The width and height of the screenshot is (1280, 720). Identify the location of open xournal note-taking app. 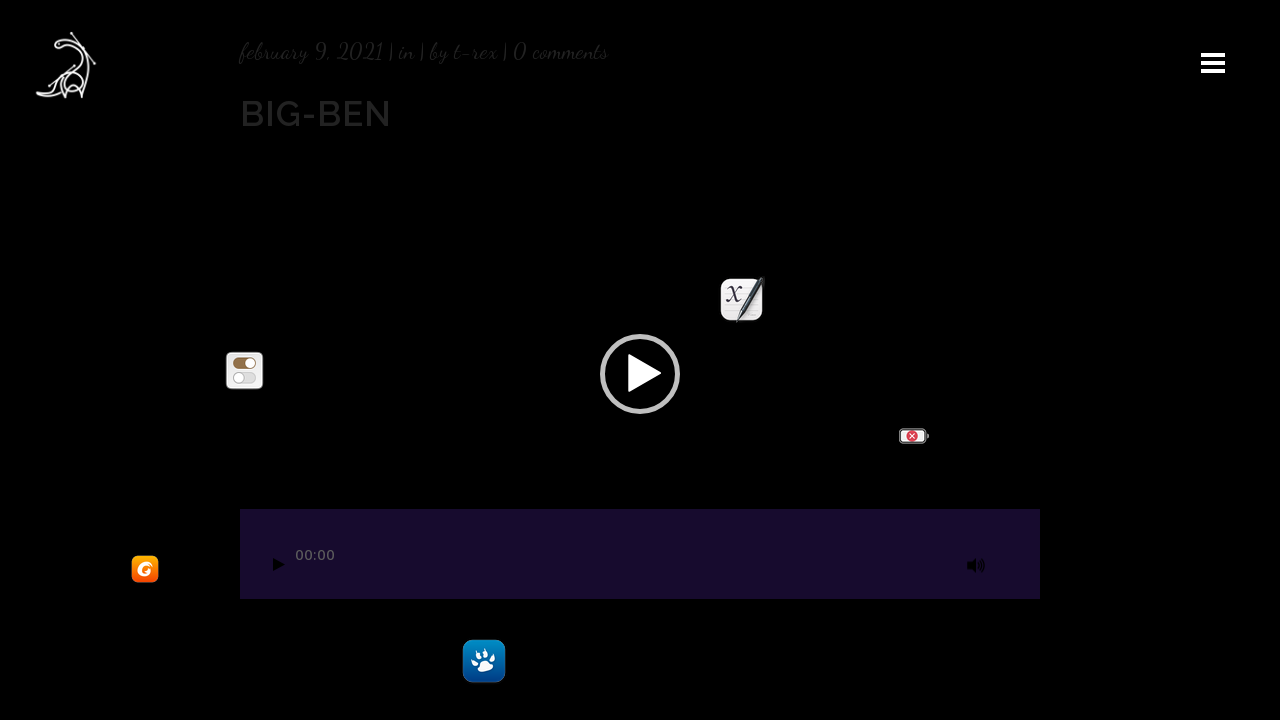
(741, 299).